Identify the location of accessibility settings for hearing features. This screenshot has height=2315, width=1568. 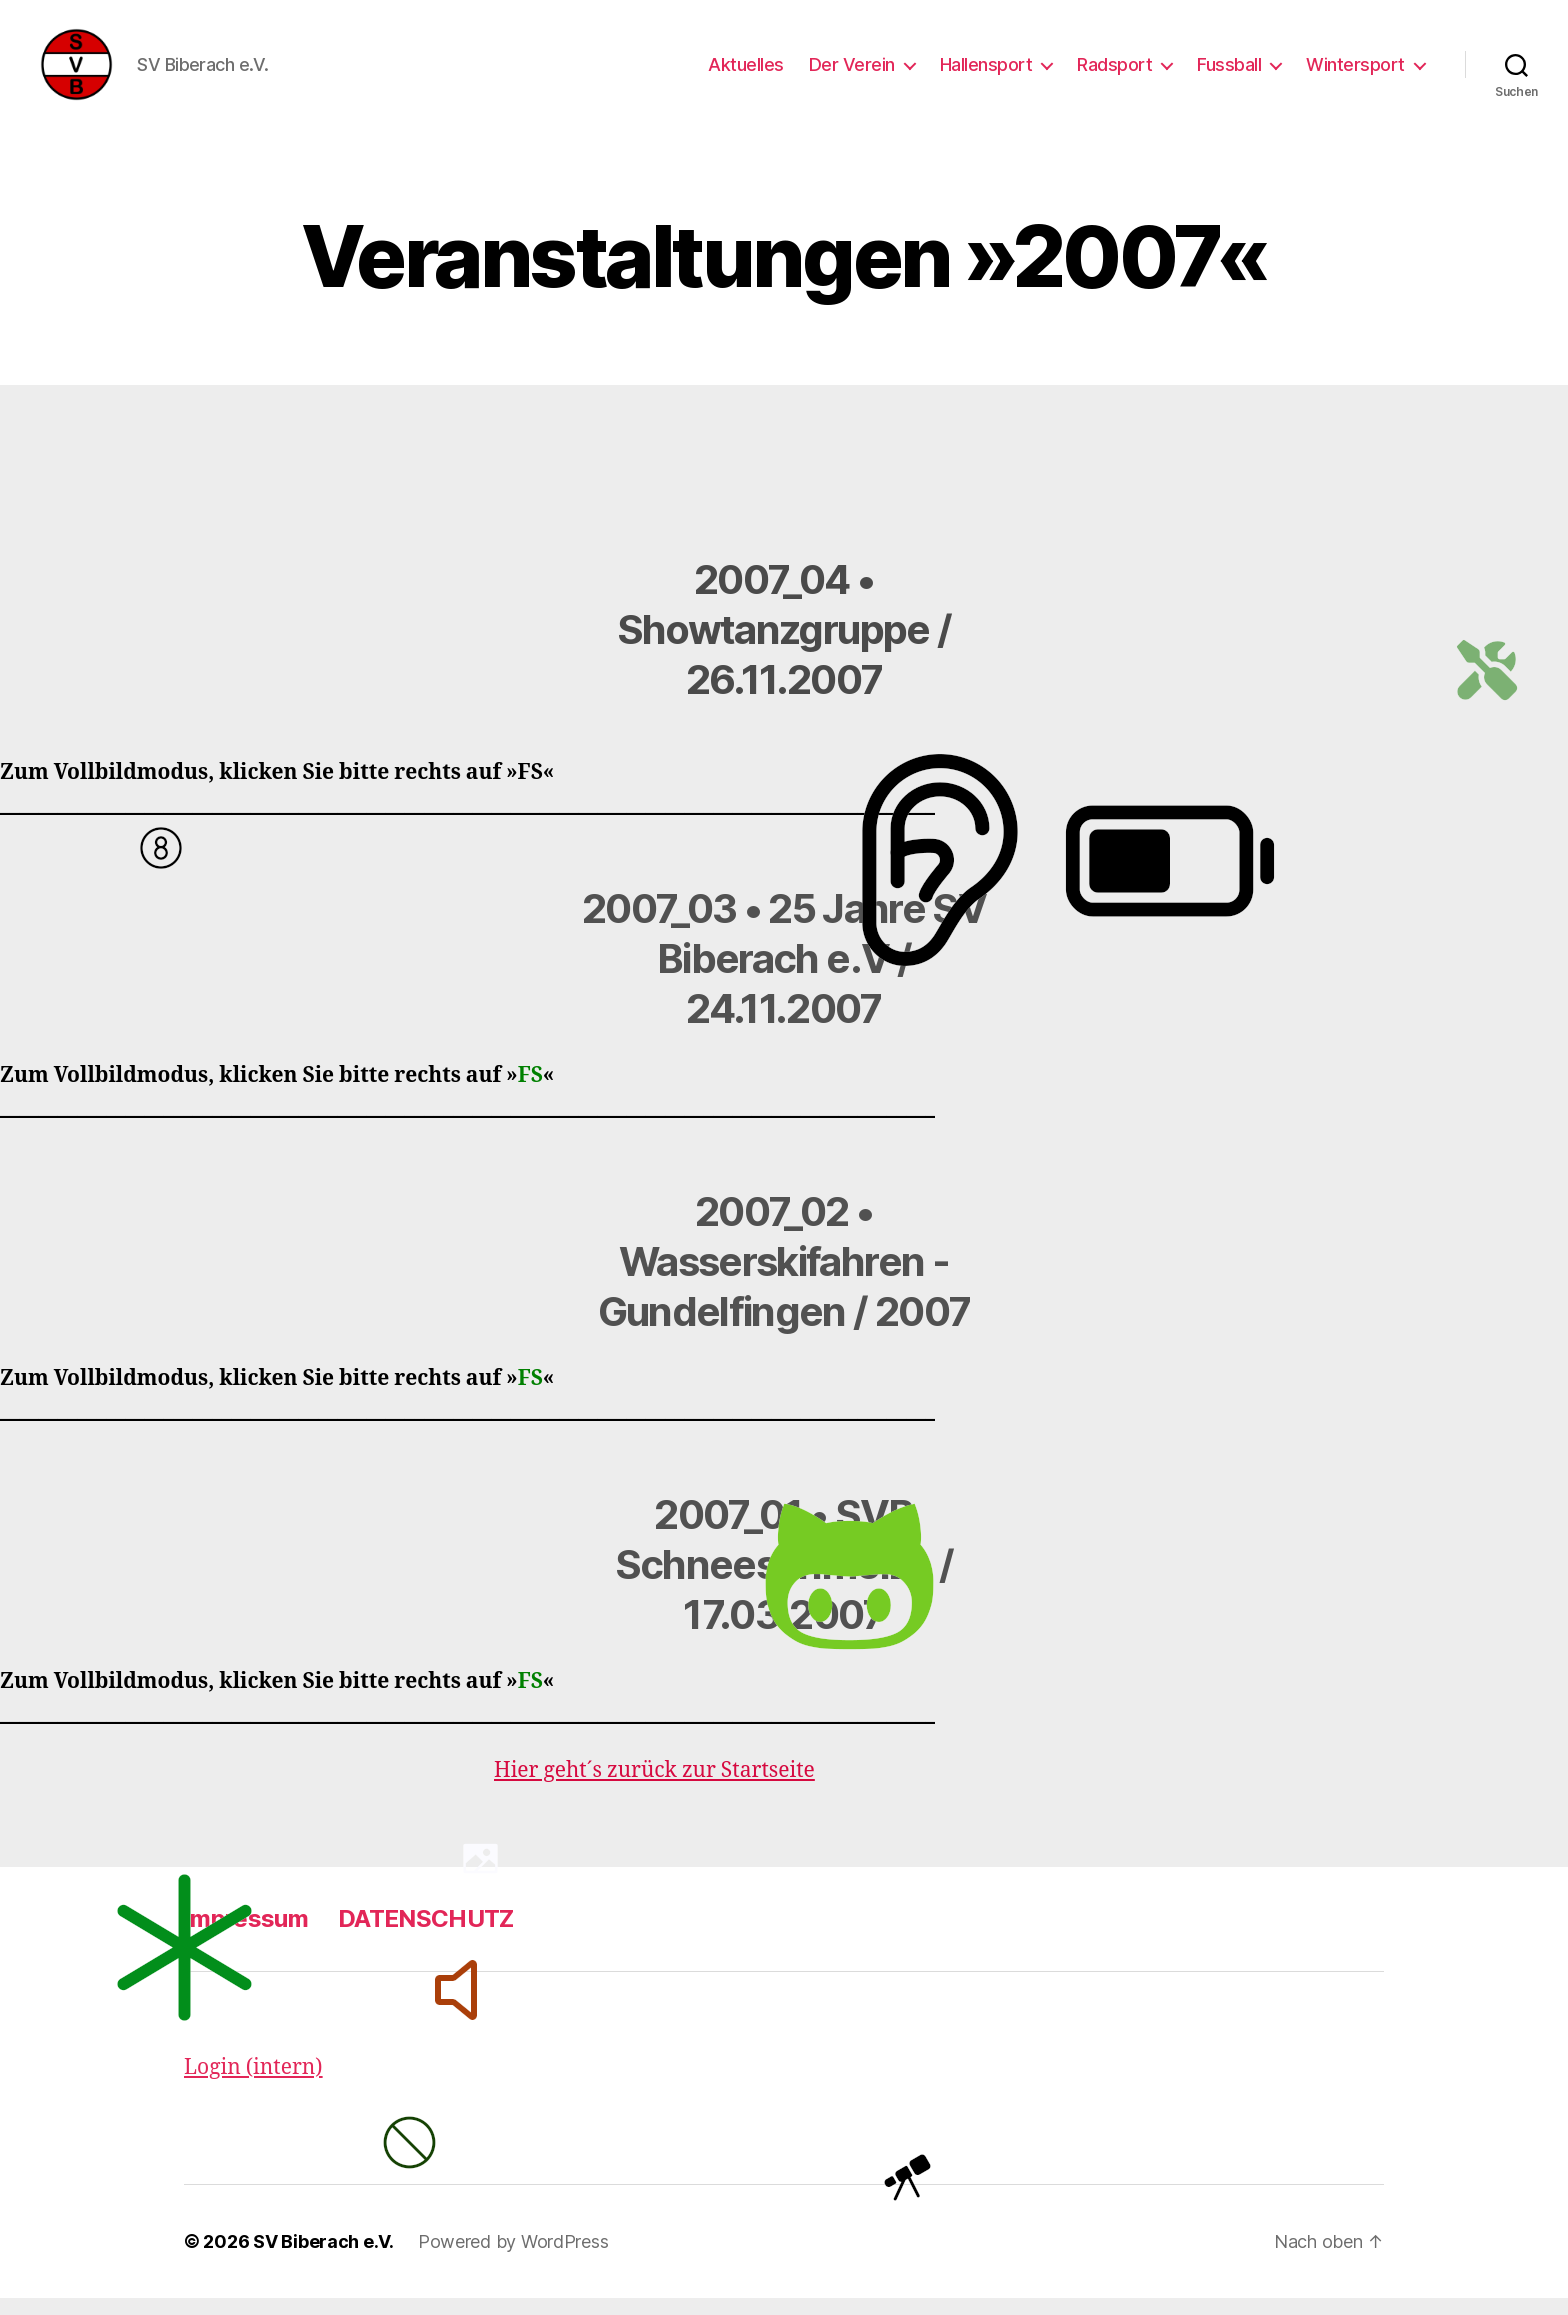
(940, 860).